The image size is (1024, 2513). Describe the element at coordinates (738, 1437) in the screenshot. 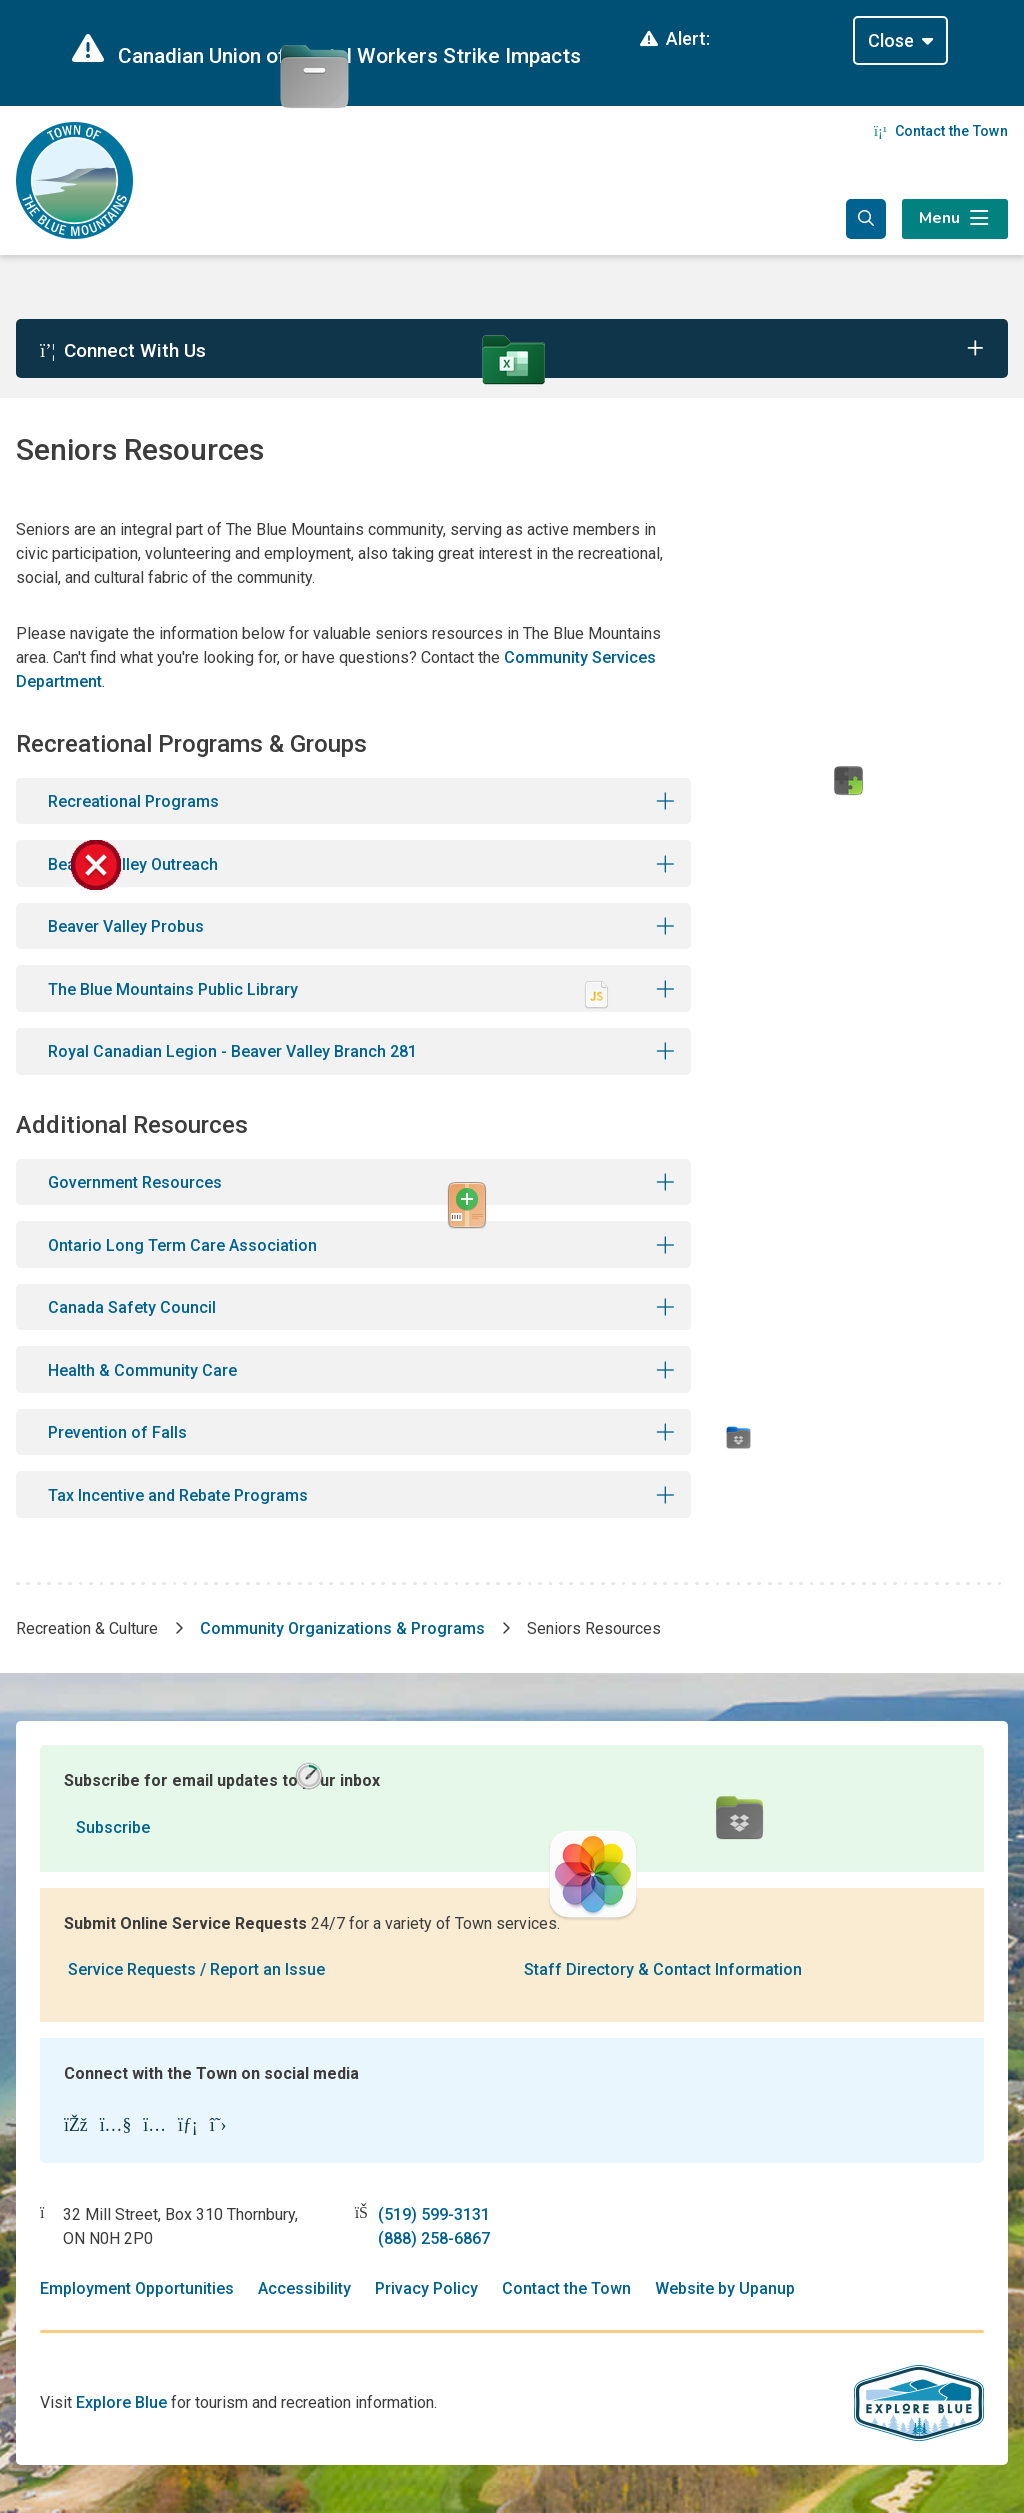

I see `open your Dropbox folder` at that location.